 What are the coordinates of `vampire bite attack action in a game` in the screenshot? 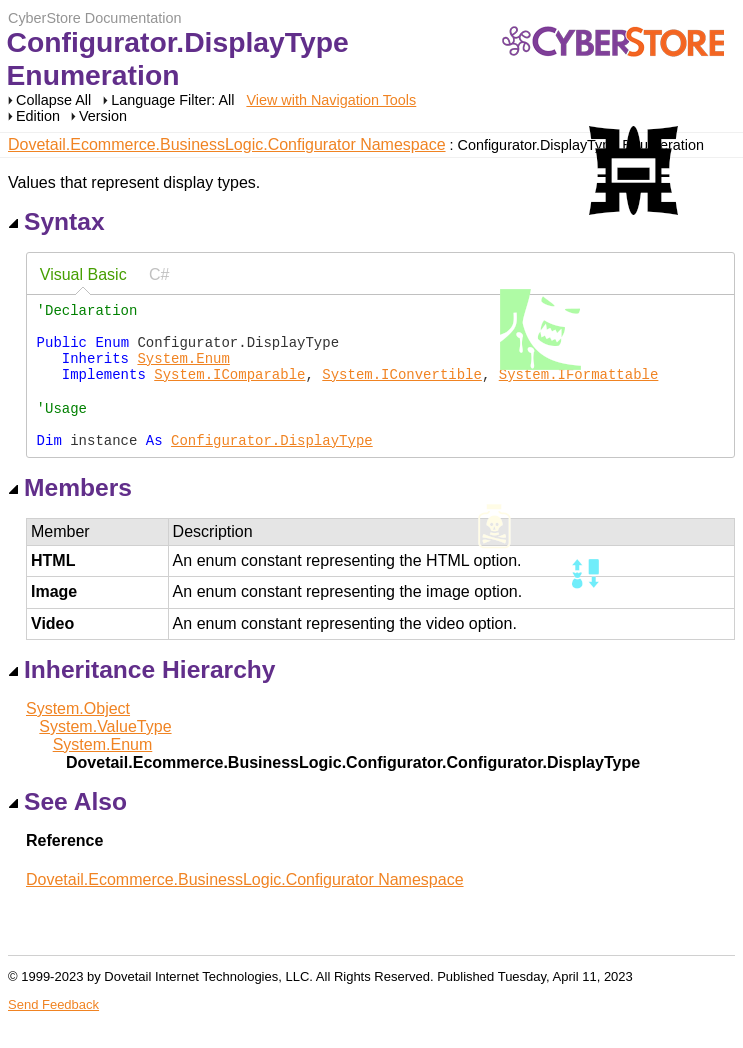 It's located at (540, 329).